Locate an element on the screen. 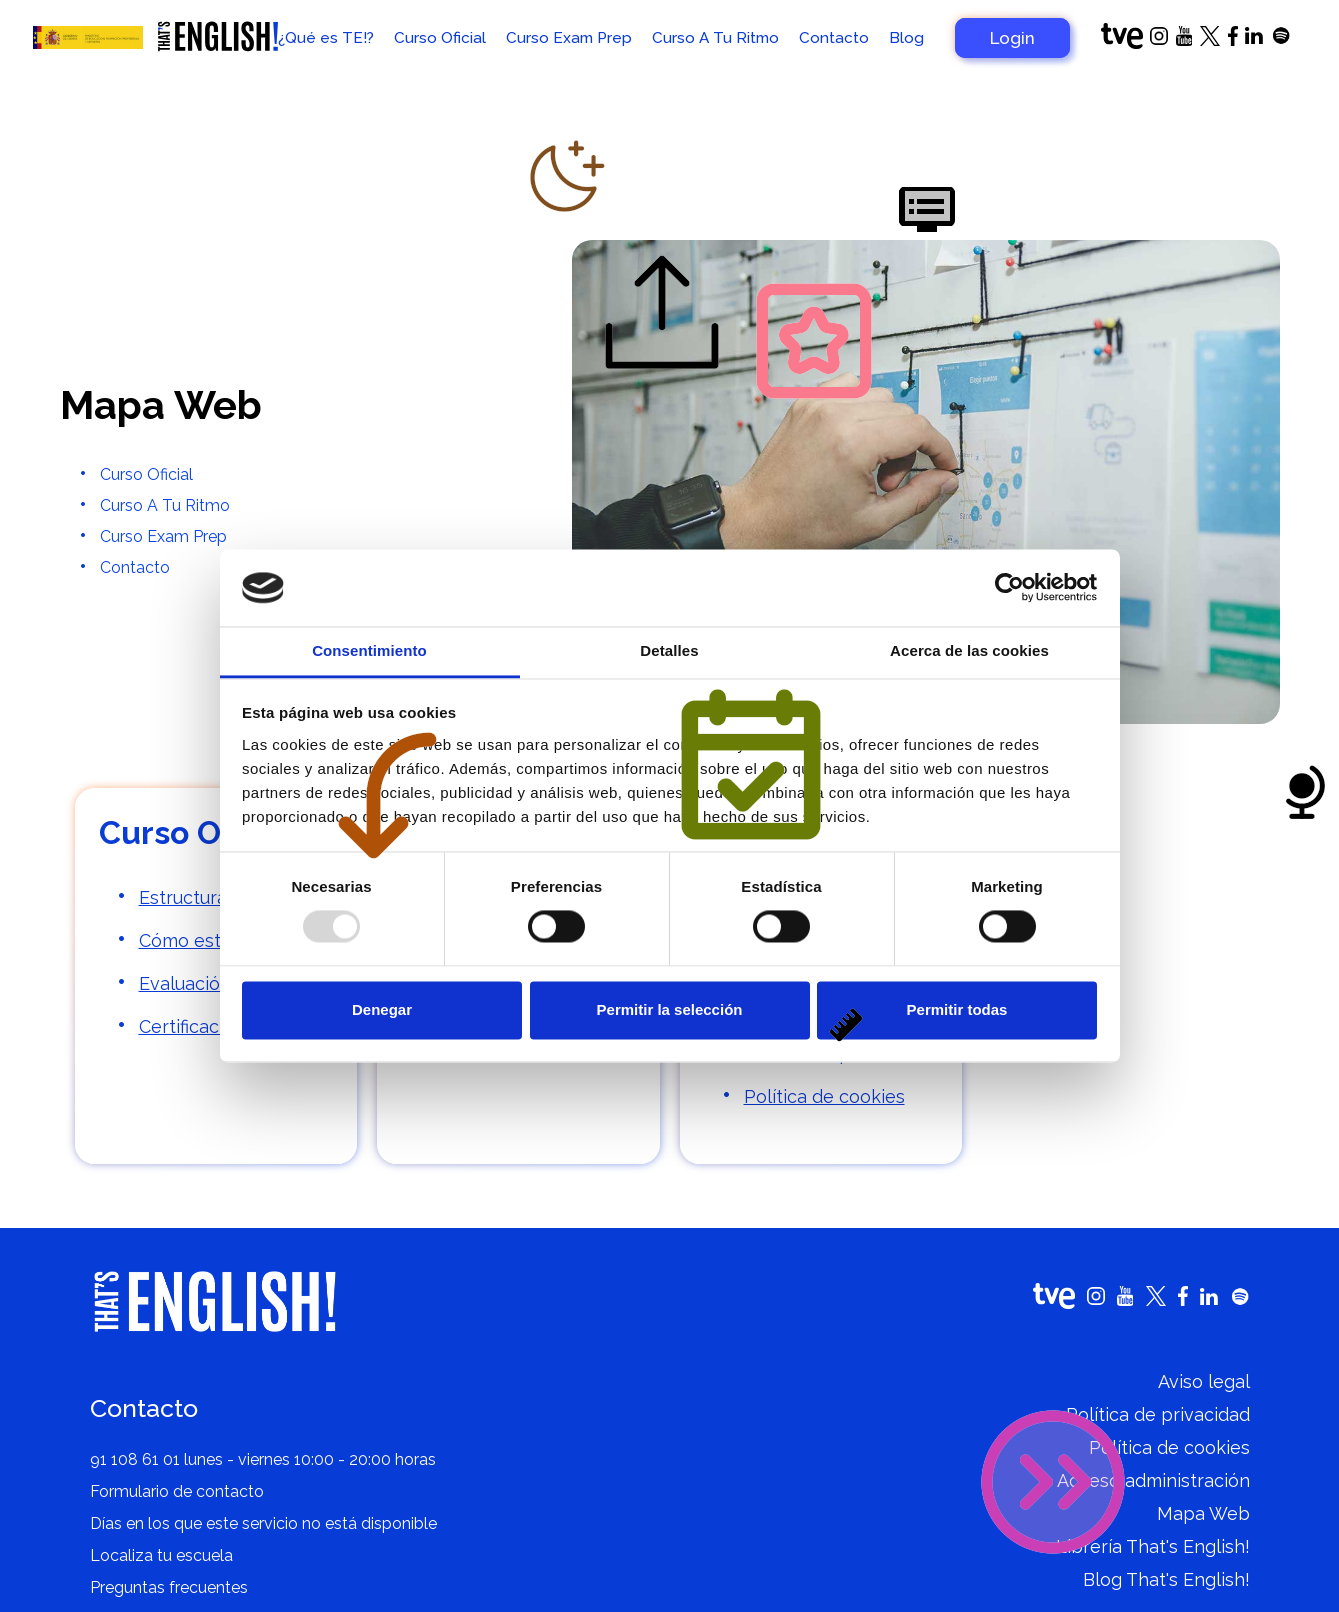 The height and width of the screenshot is (1612, 1339). toggle dark mode or night theme is located at coordinates (564, 177).